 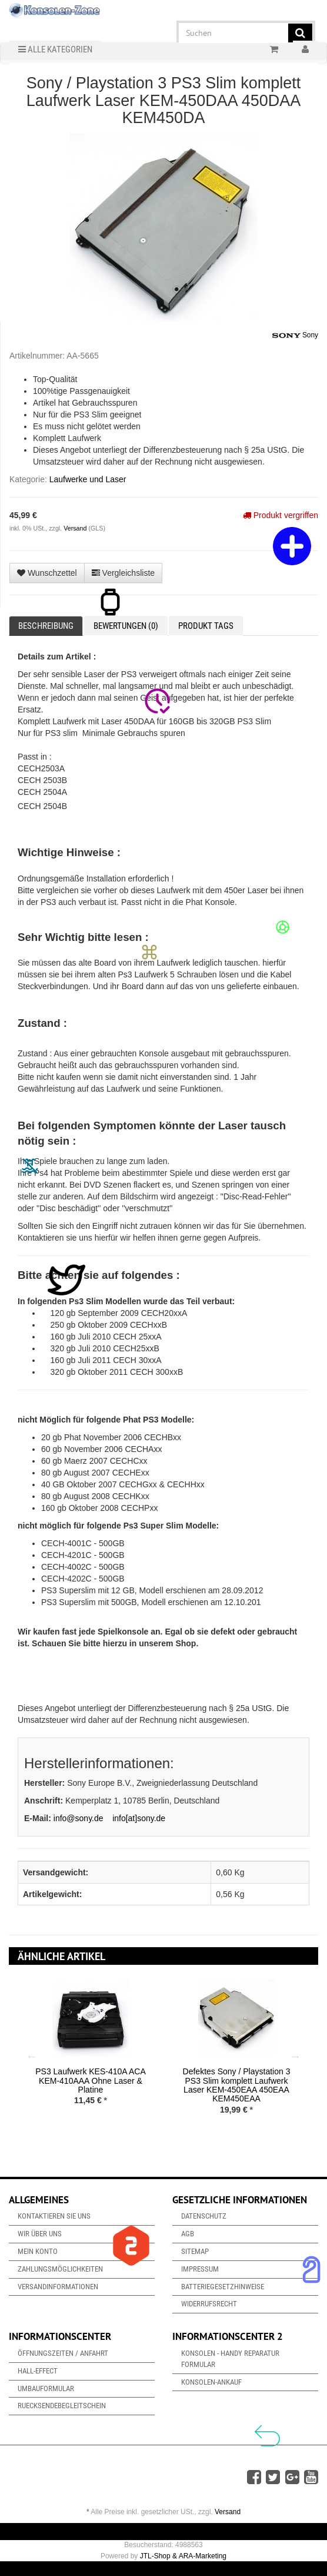 I want to click on view data breakdown in a donut chart, so click(x=282, y=927).